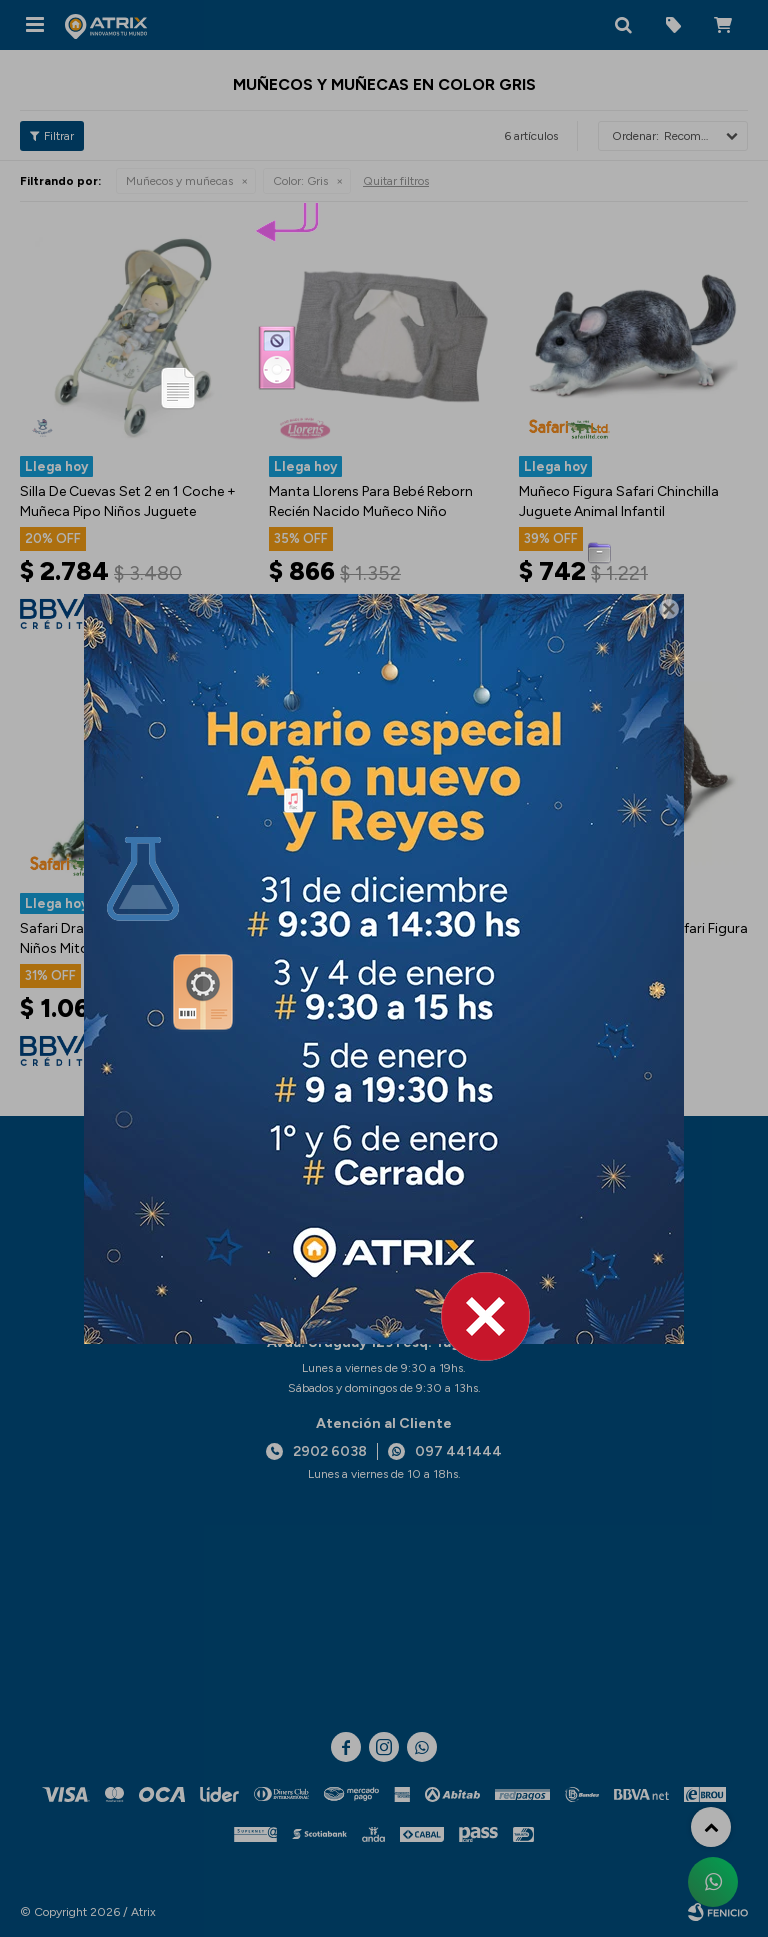 The image size is (768, 1937). I want to click on reply to all recipients of an email, so click(286, 222).